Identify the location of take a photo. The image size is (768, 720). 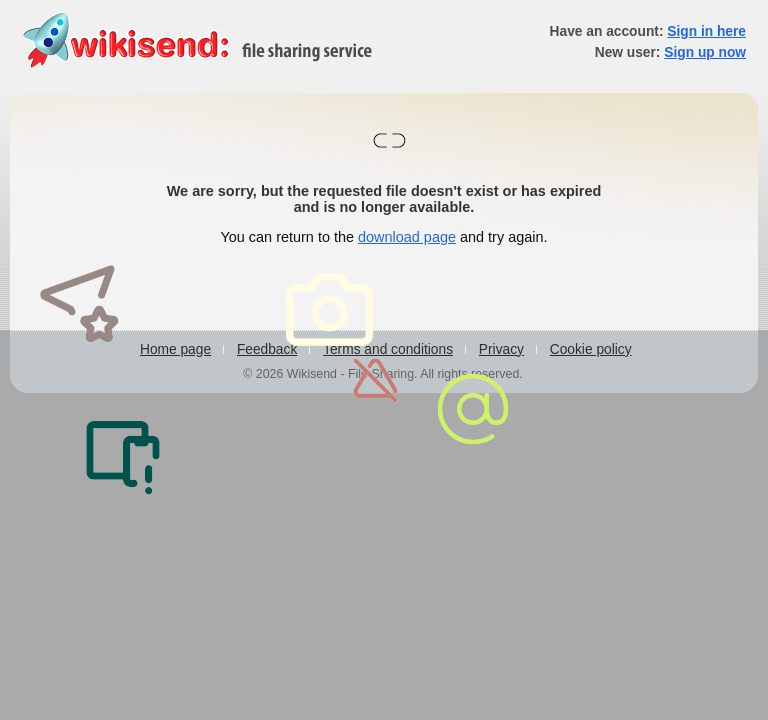
(329, 309).